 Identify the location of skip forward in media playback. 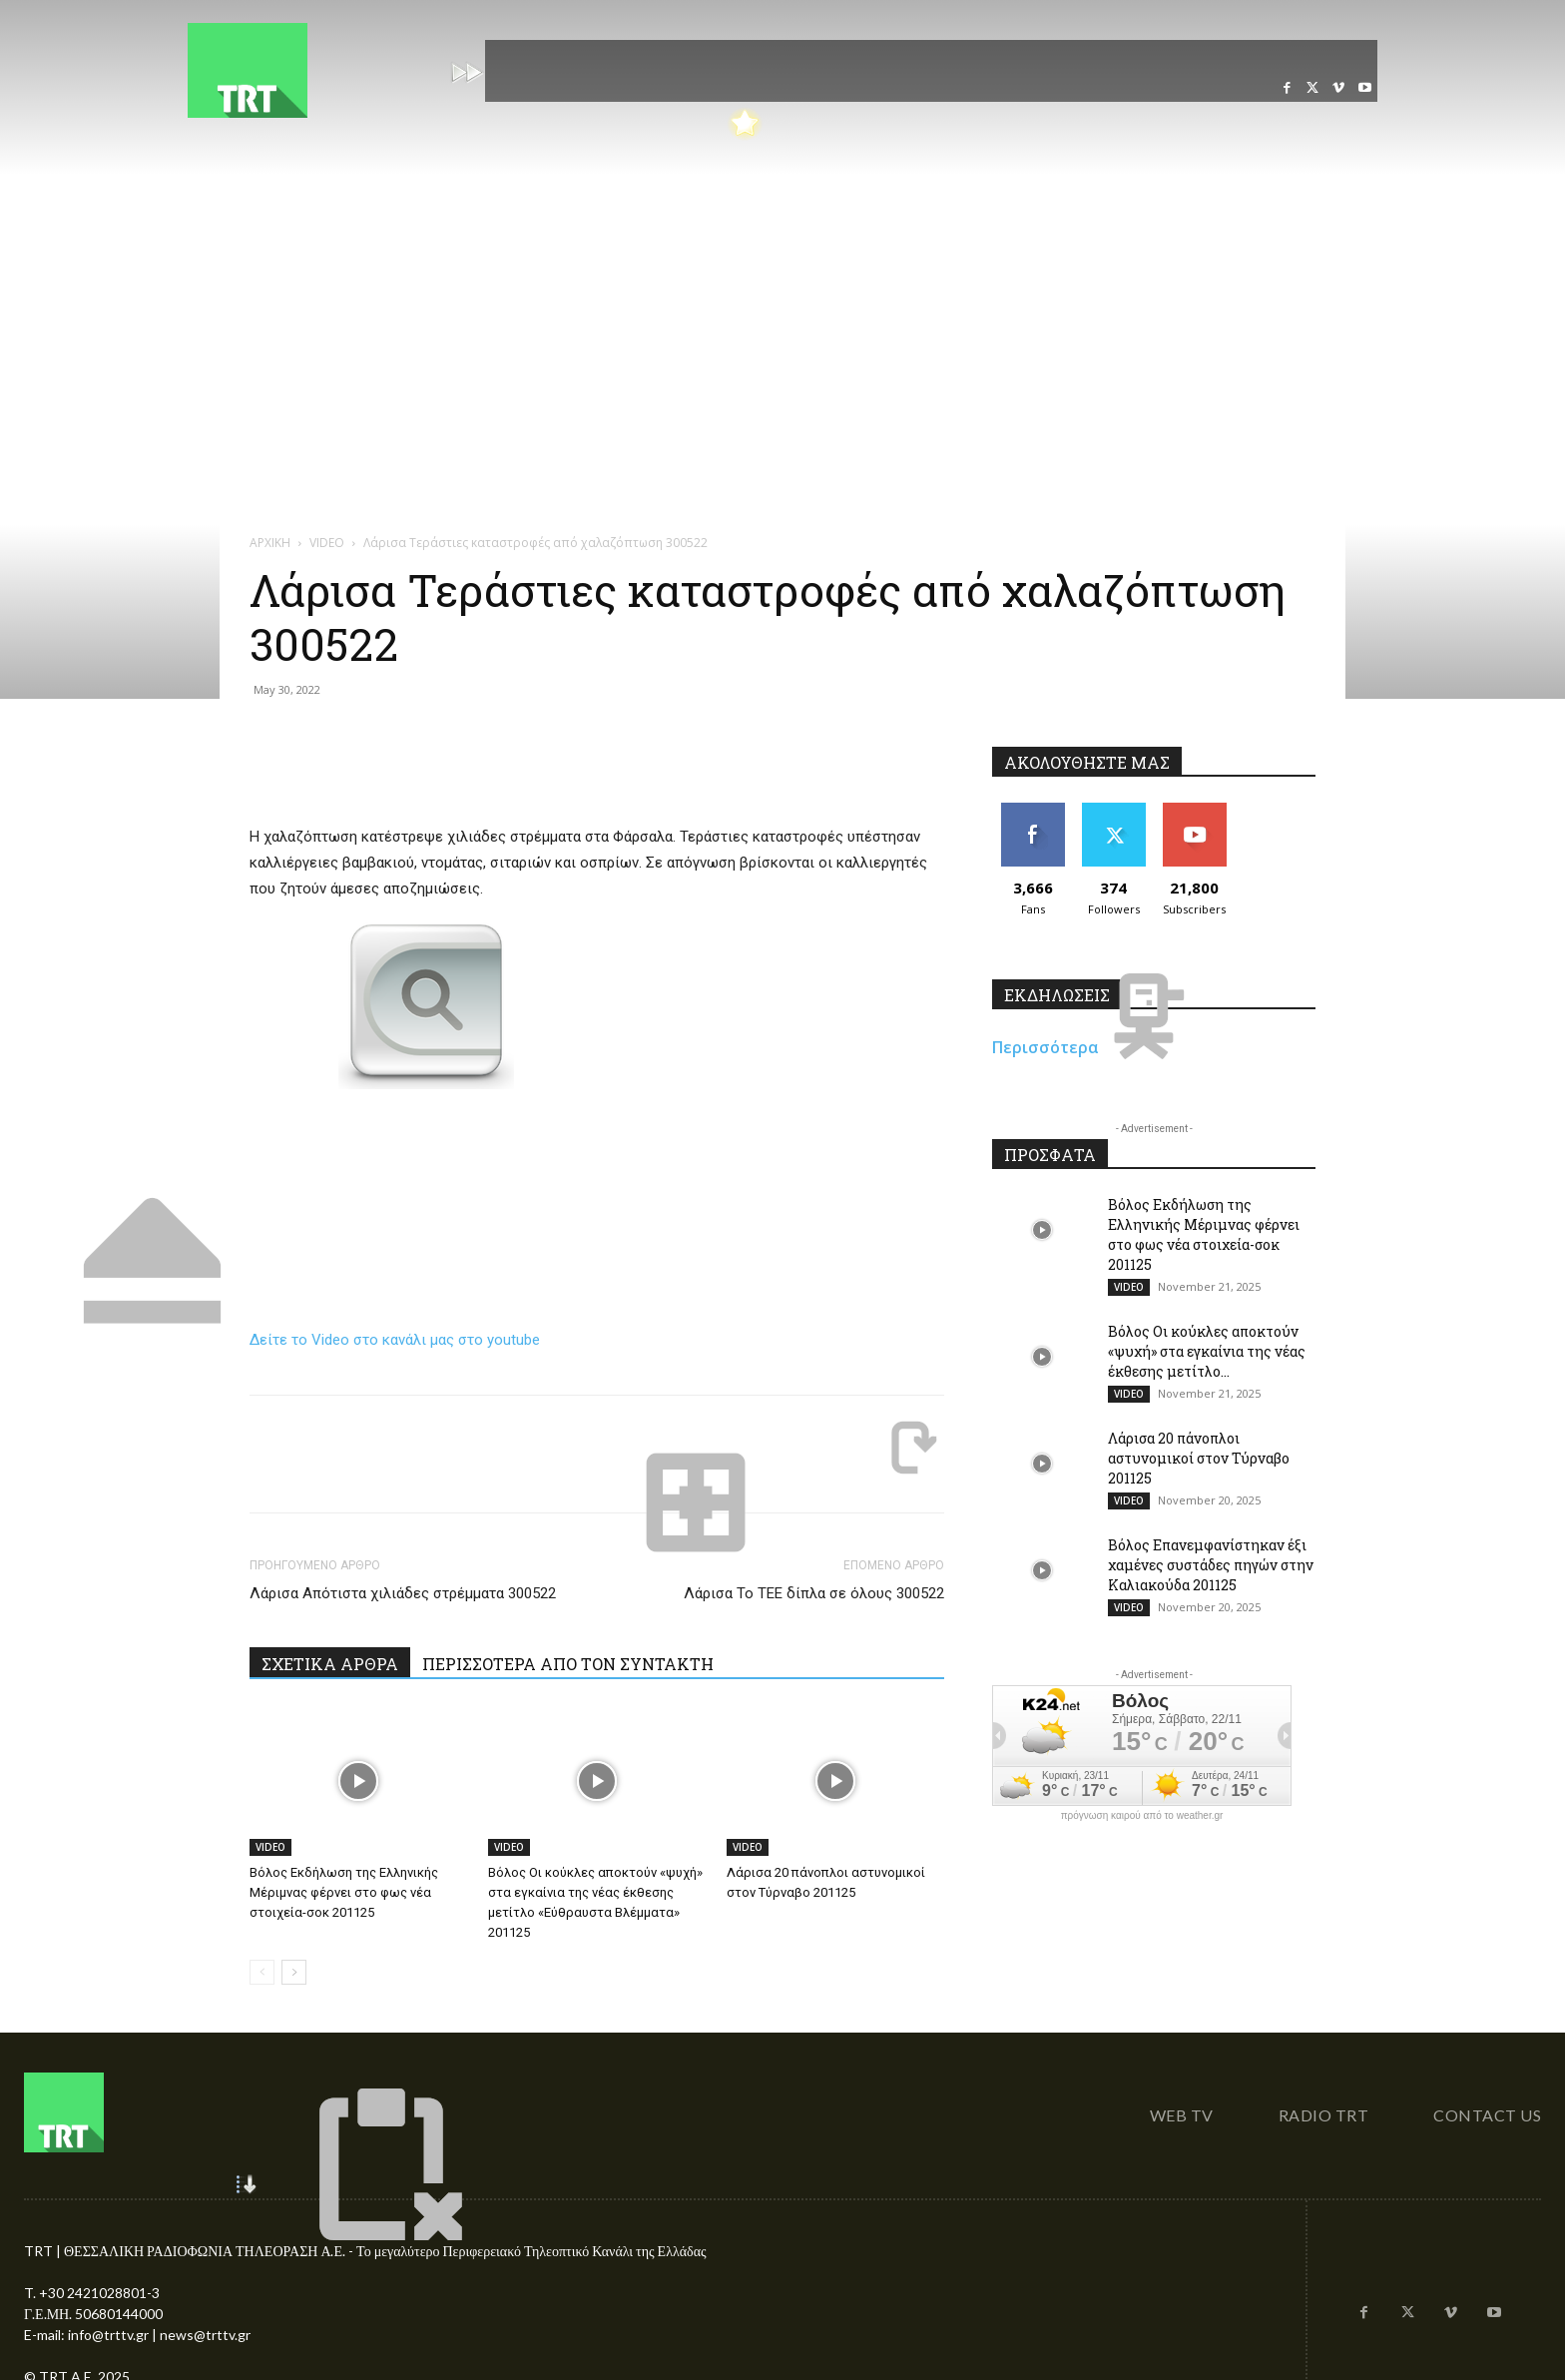
(466, 72).